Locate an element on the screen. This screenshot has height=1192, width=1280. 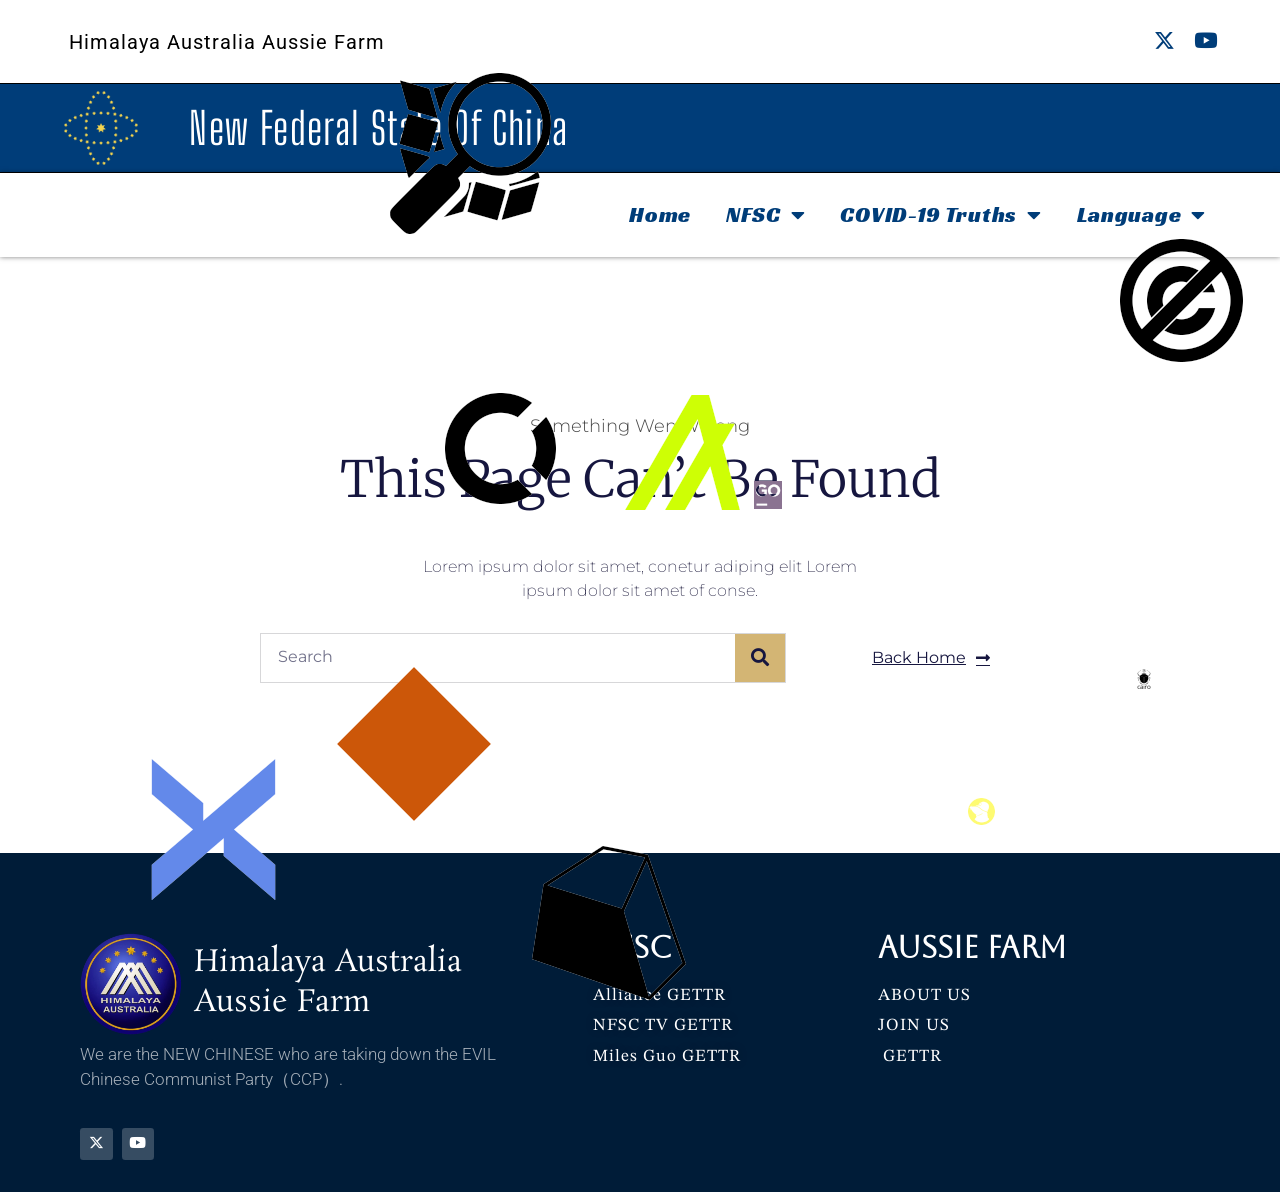
open Mullvad VPN app is located at coordinates (981, 811).